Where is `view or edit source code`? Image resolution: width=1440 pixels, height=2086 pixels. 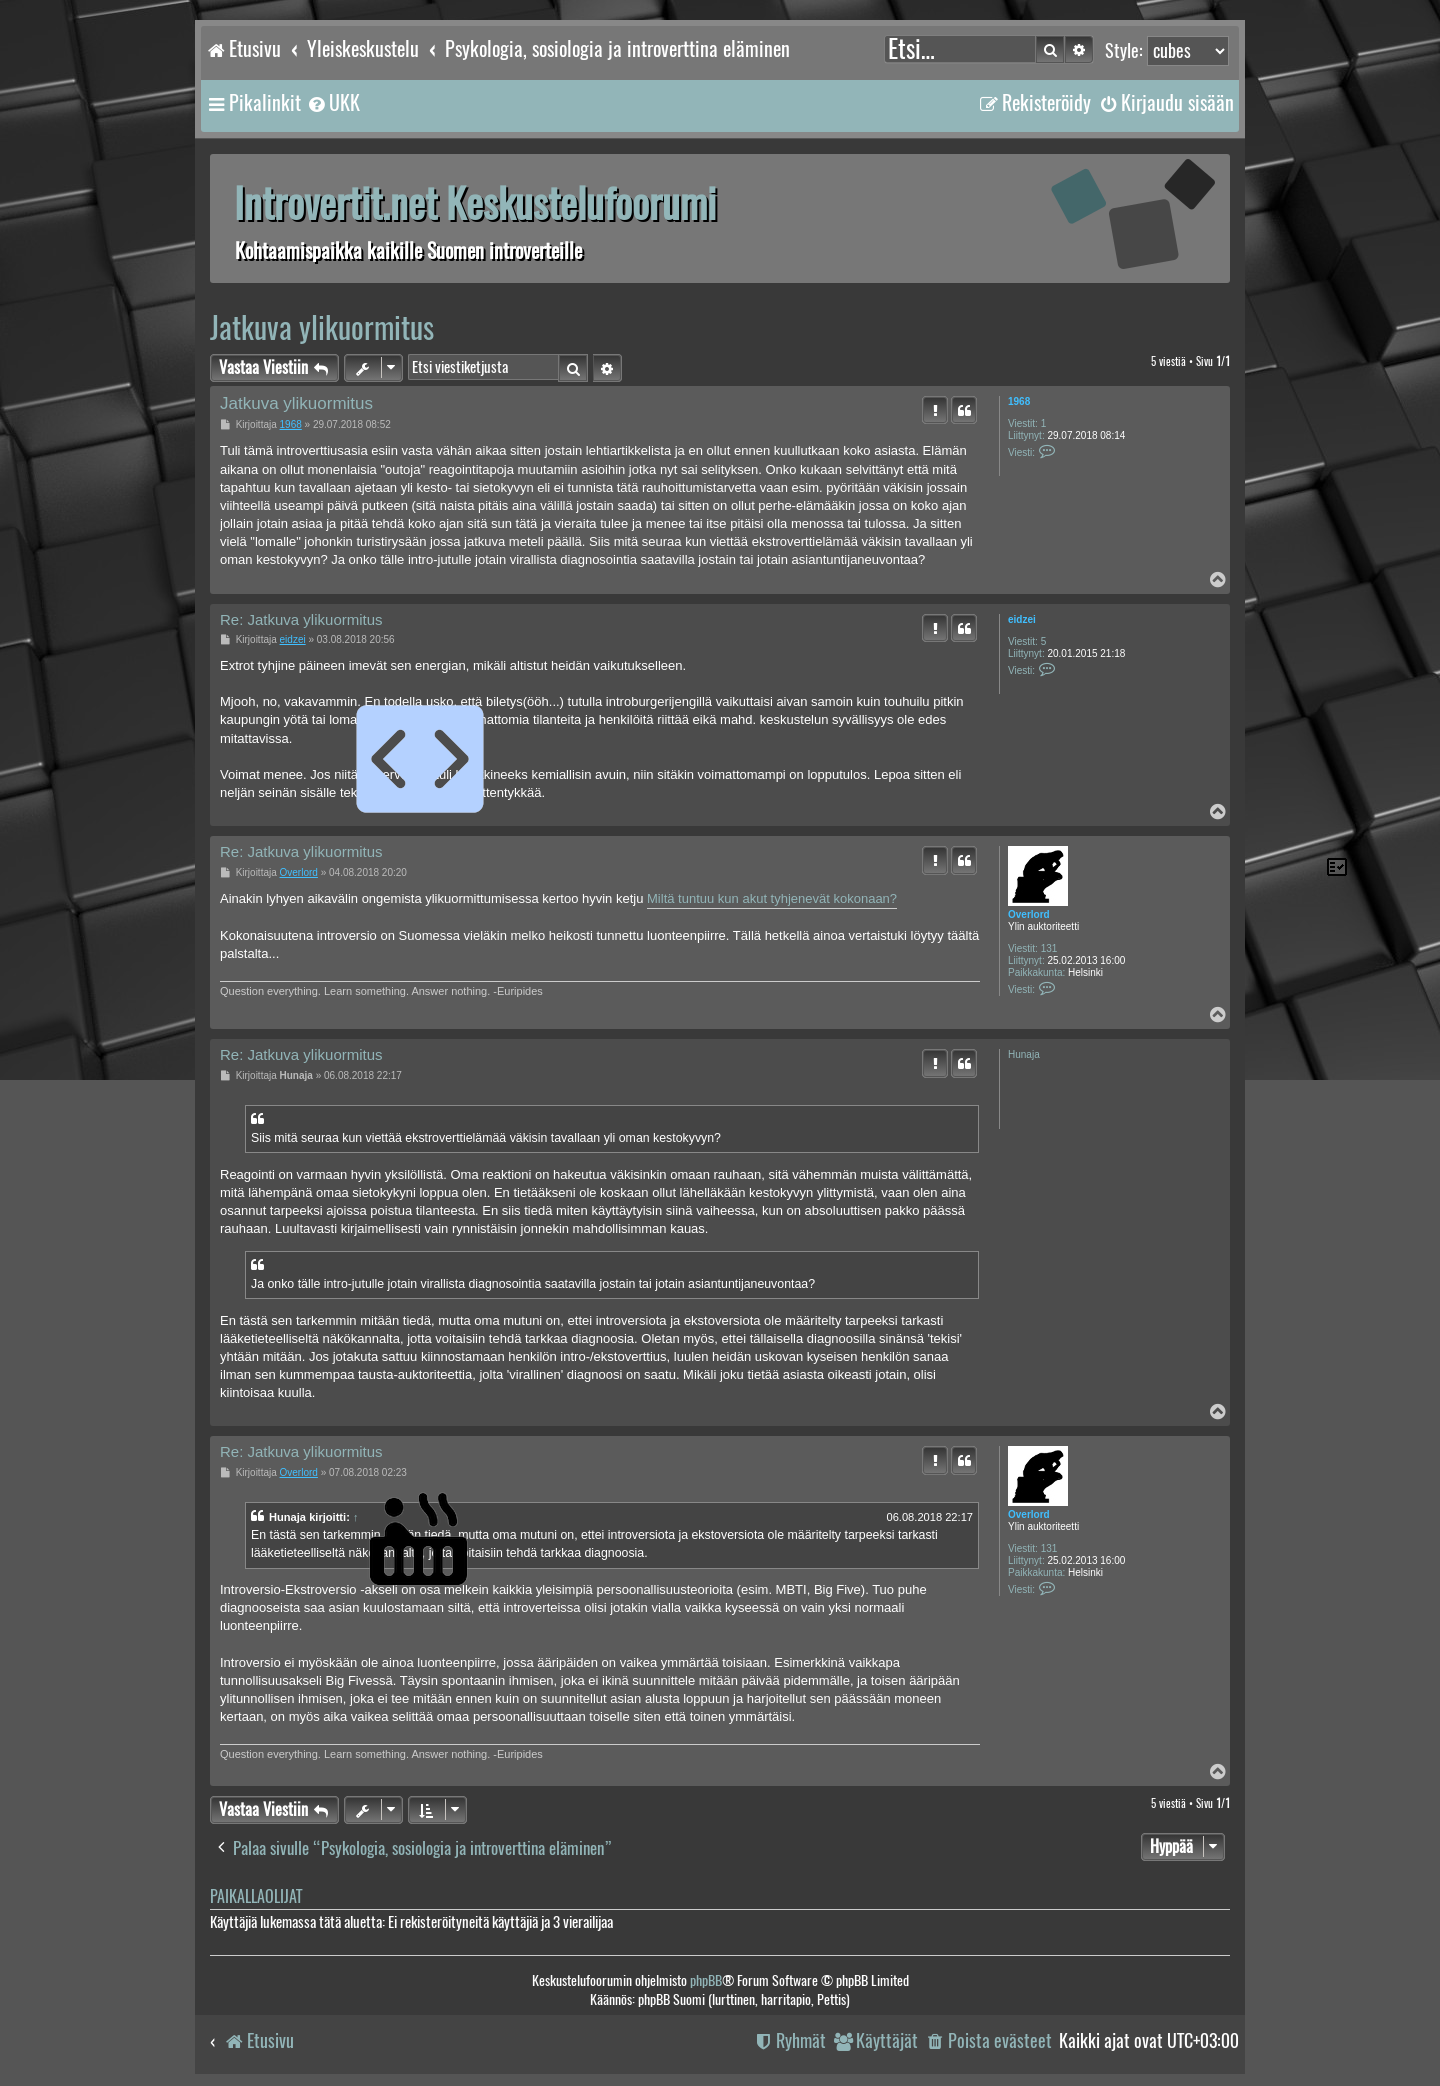 view or edit source code is located at coordinates (420, 759).